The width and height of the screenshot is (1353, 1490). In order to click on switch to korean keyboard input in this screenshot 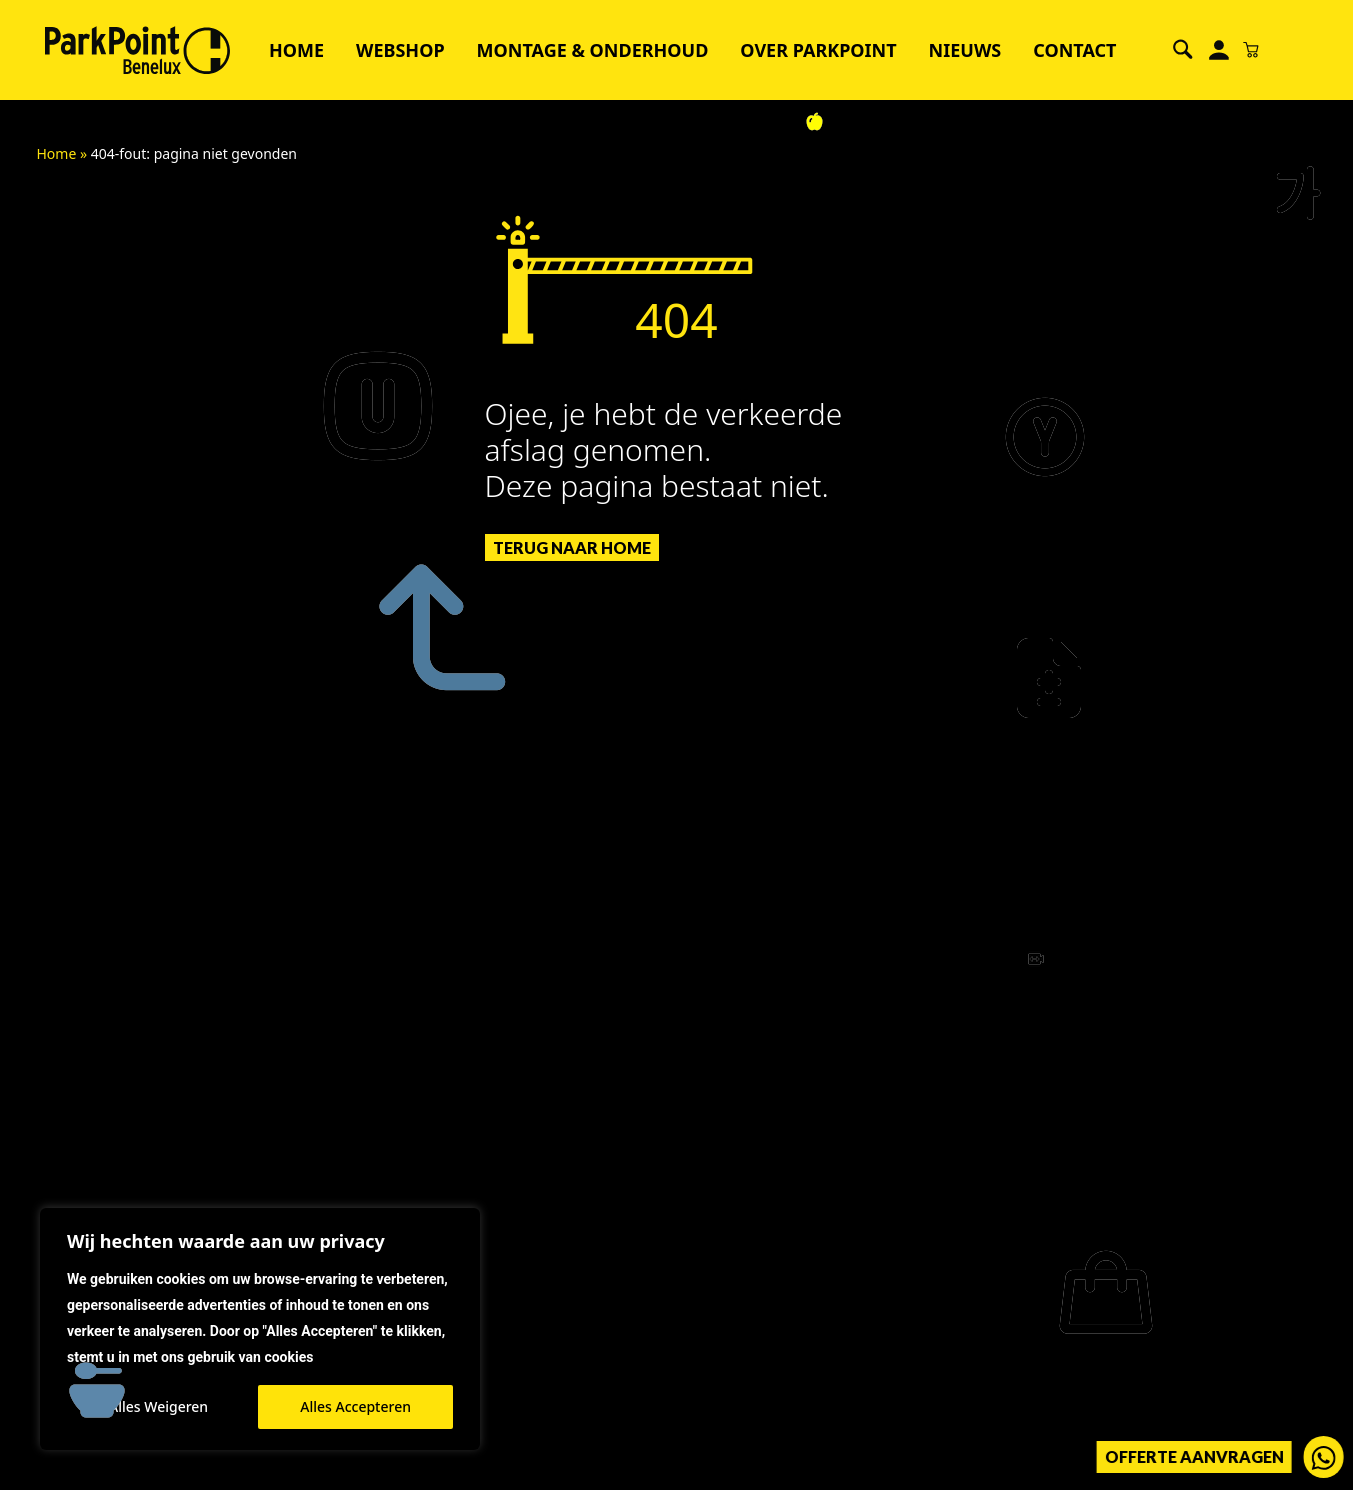, I will do `click(1297, 193)`.